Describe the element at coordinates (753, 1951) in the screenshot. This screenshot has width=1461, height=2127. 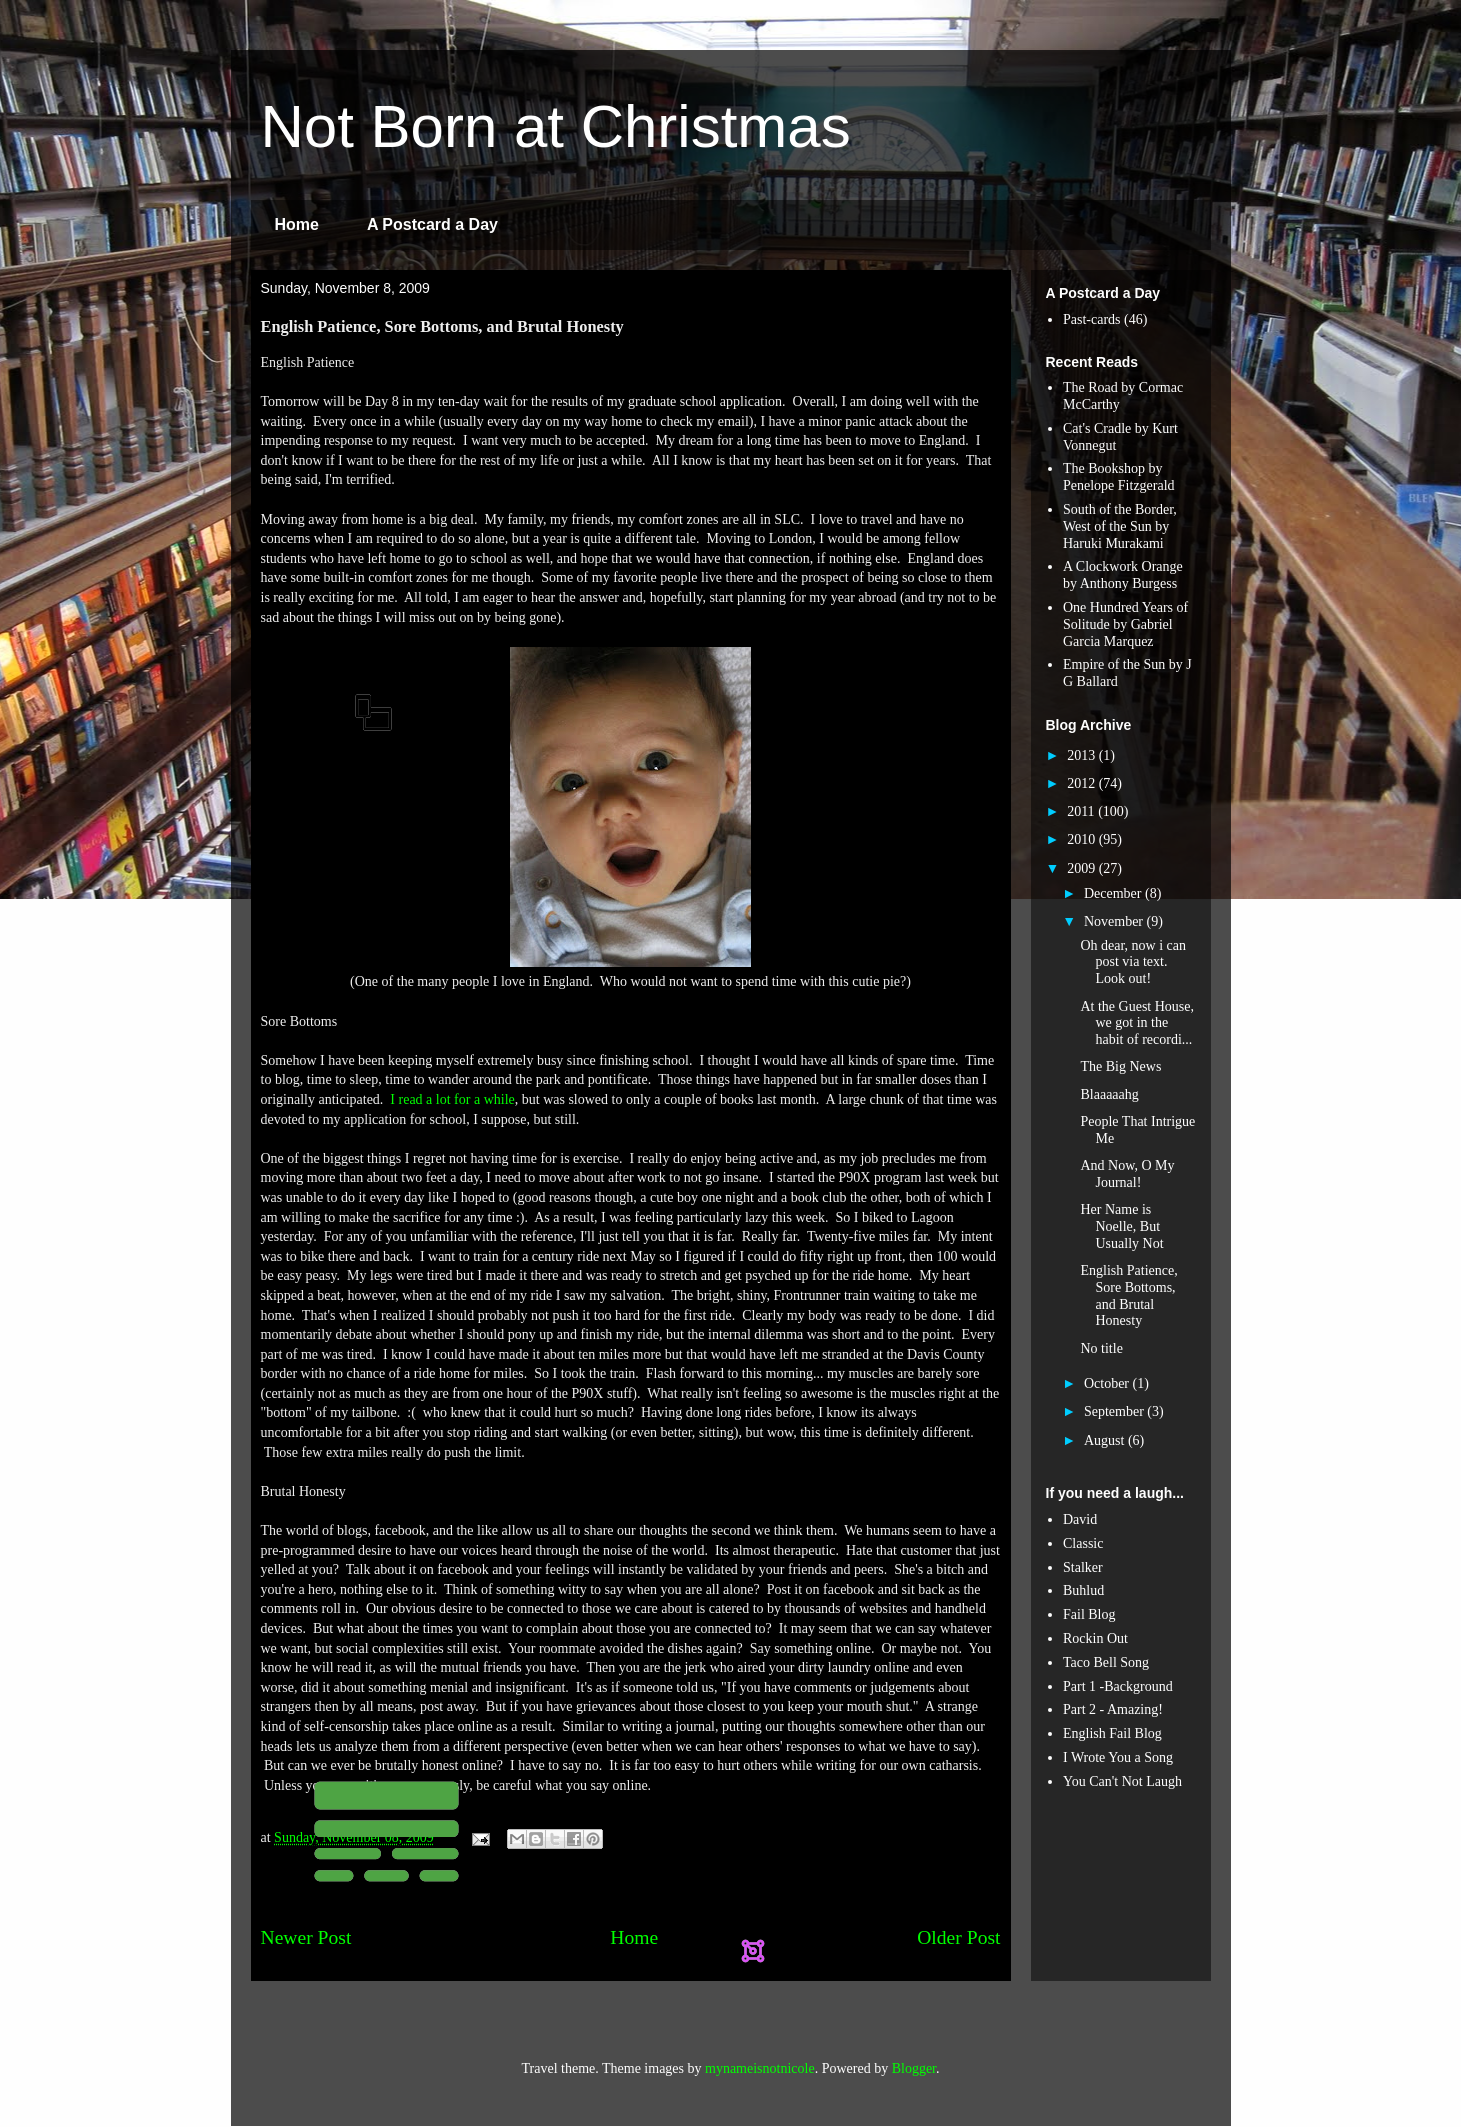
I see `view complex network topology` at that location.